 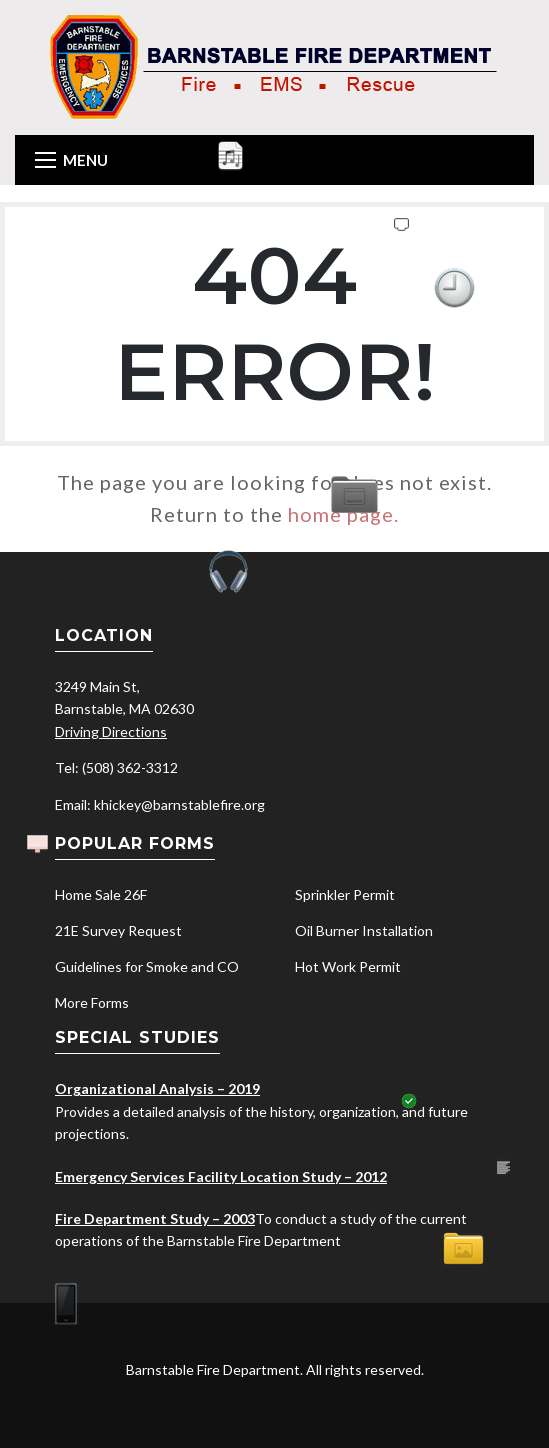 What do you see at coordinates (228, 571) in the screenshot?
I see `bluetooth headphones connected` at bounding box center [228, 571].